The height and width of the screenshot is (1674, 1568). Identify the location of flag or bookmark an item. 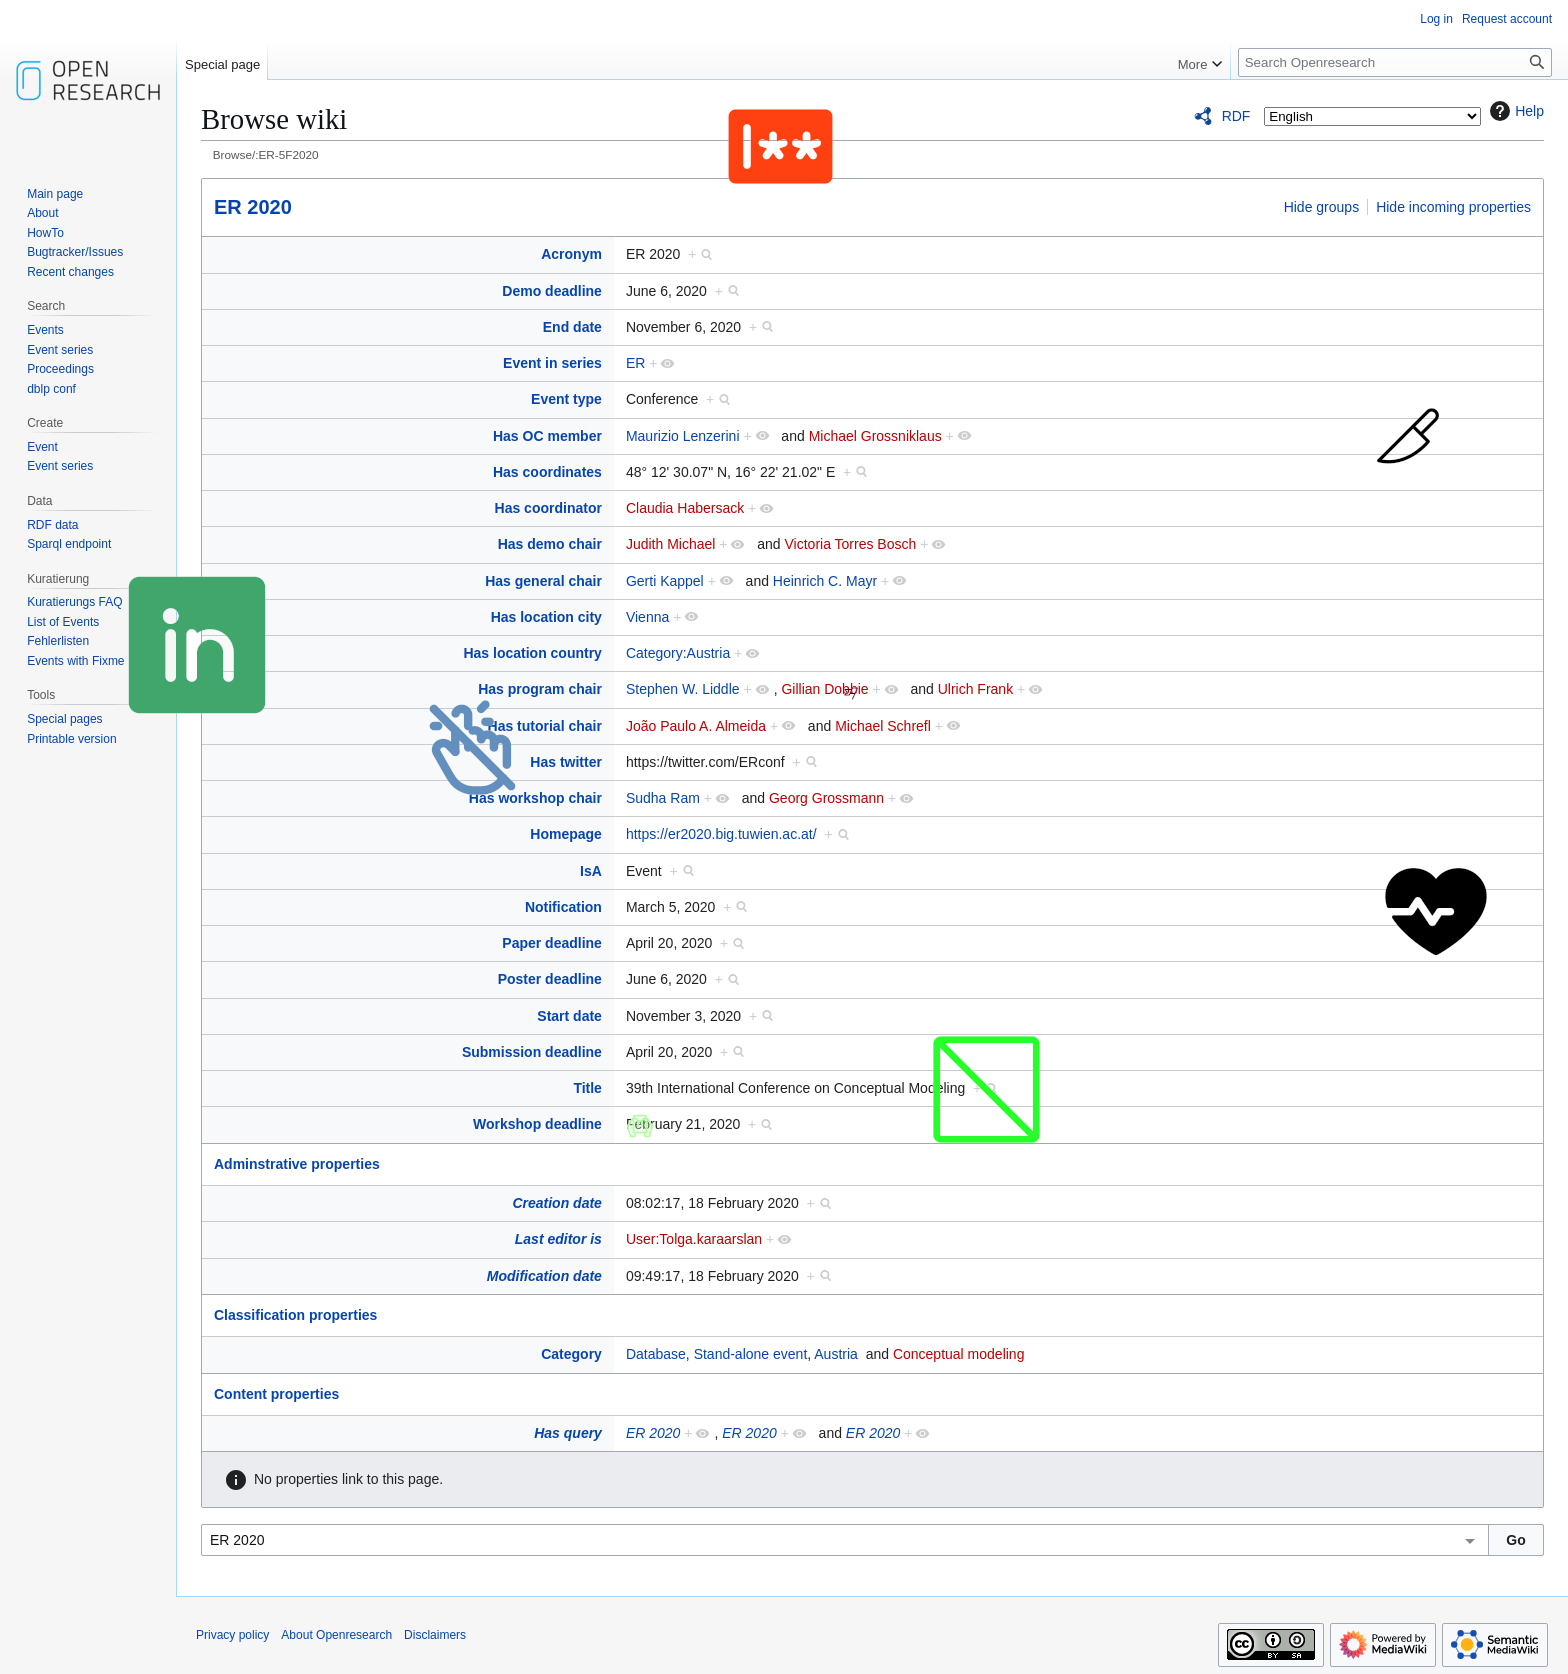
(851, 693).